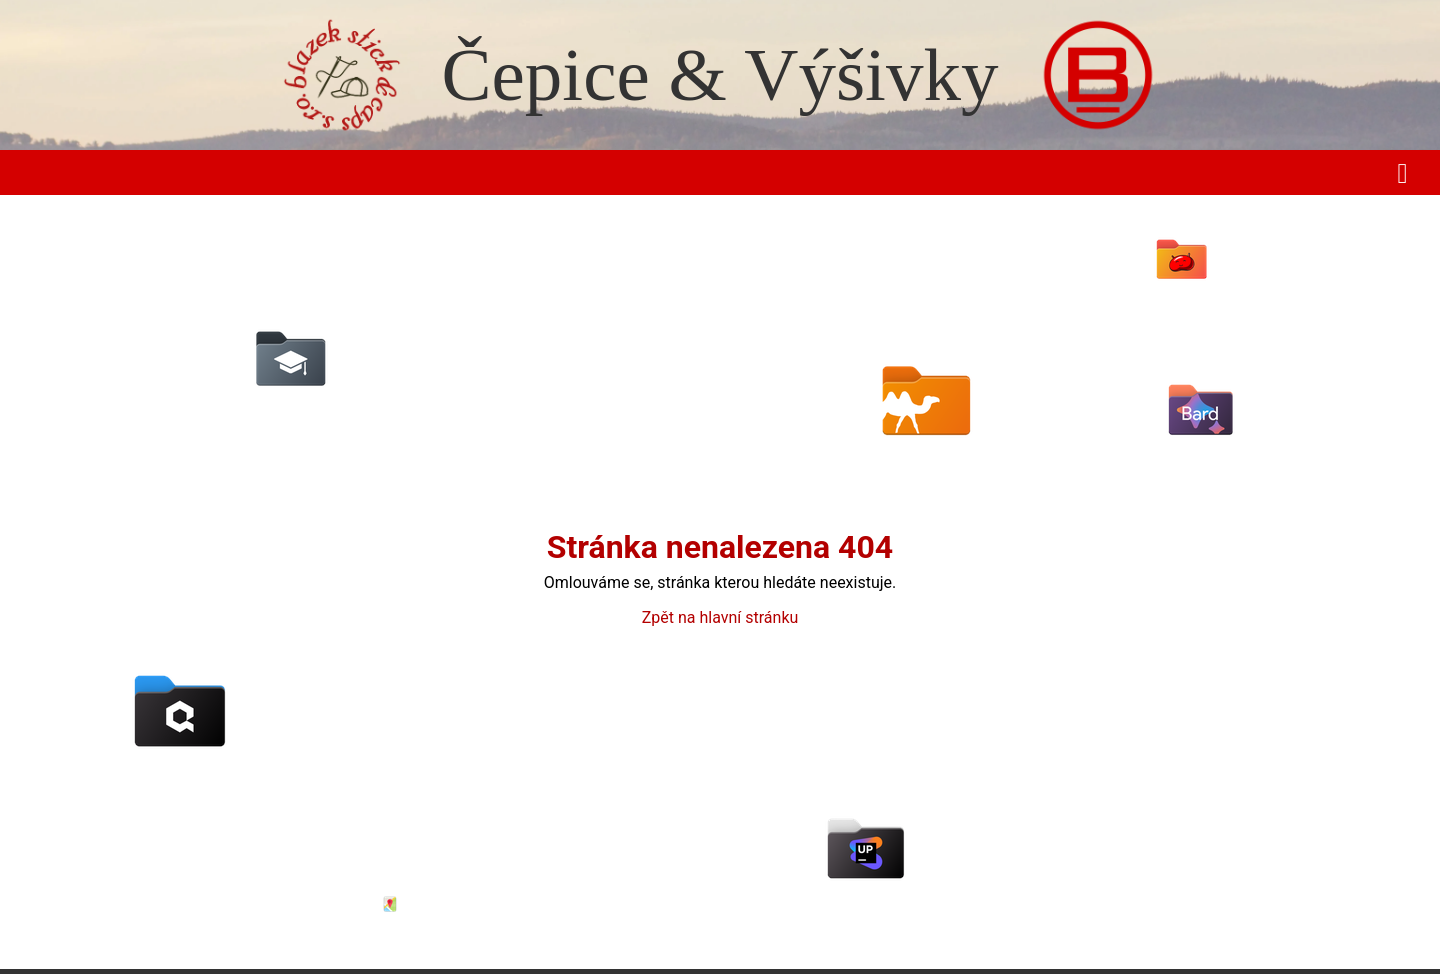 The image size is (1440, 974). Describe the element at coordinates (1181, 260) in the screenshot. I see `open android jelly bean system folder` at that location.